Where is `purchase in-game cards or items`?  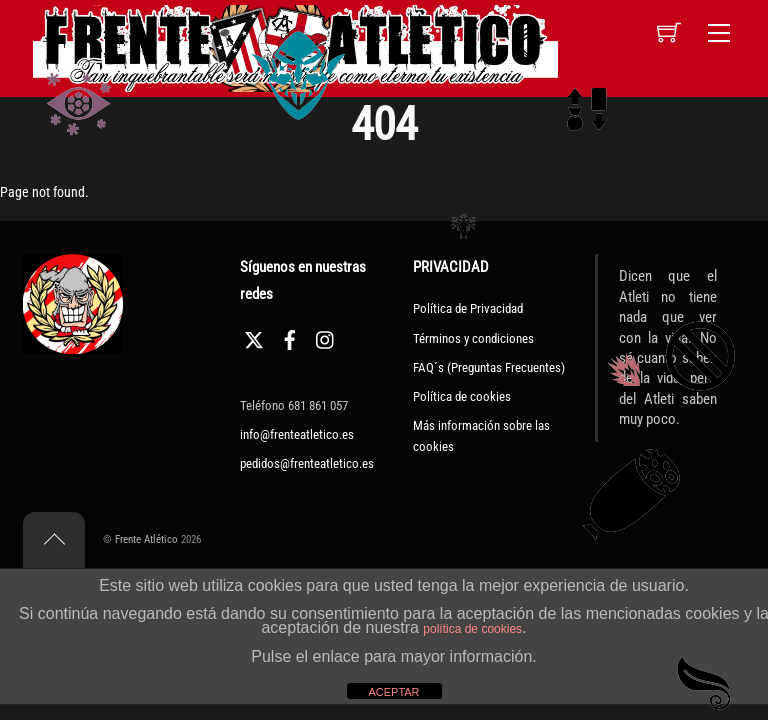 purchase in-game cards or items is located at coordinates (587, 109).